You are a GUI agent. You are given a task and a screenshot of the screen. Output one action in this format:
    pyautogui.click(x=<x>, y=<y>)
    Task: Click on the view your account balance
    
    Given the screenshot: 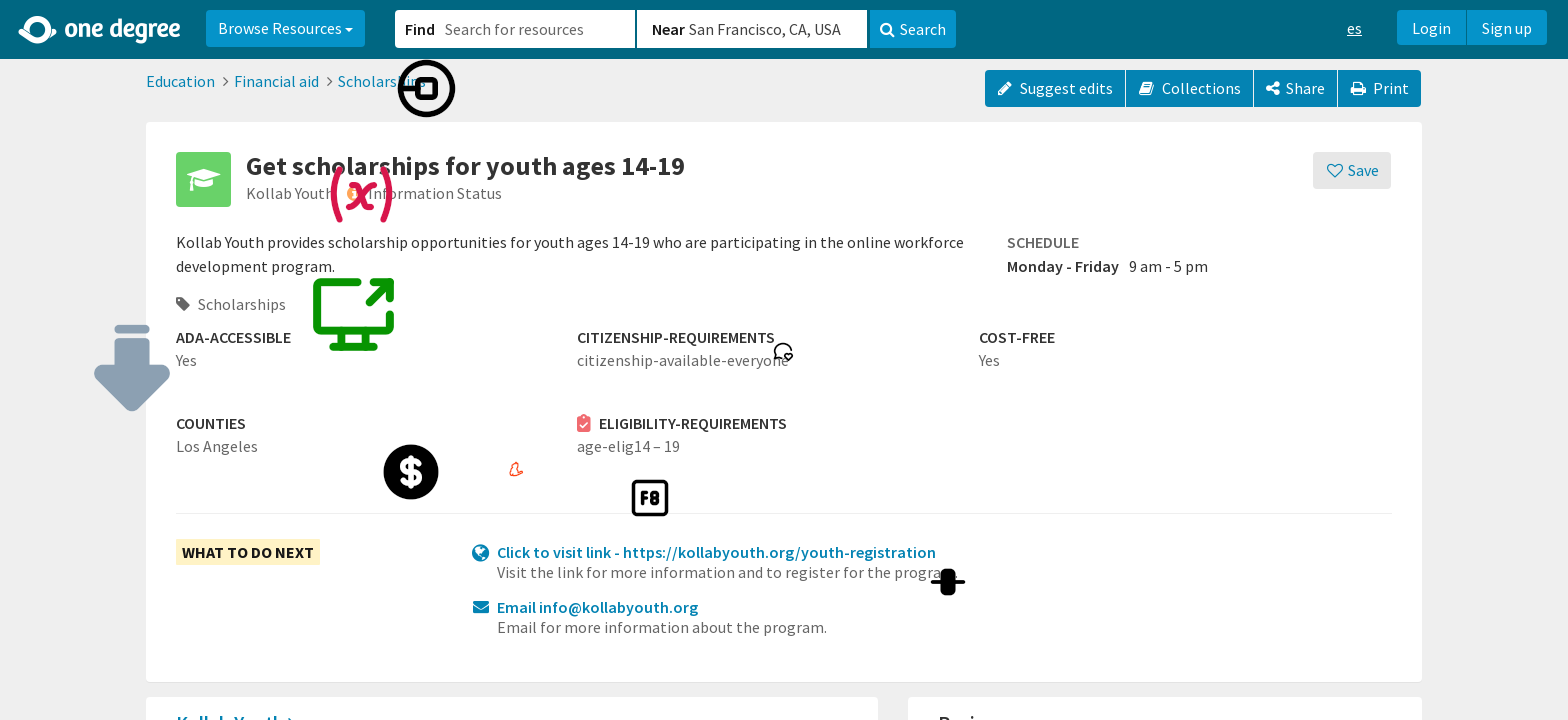 What is the action you would take?
    pyautogui.click(x=411, y=472)
    